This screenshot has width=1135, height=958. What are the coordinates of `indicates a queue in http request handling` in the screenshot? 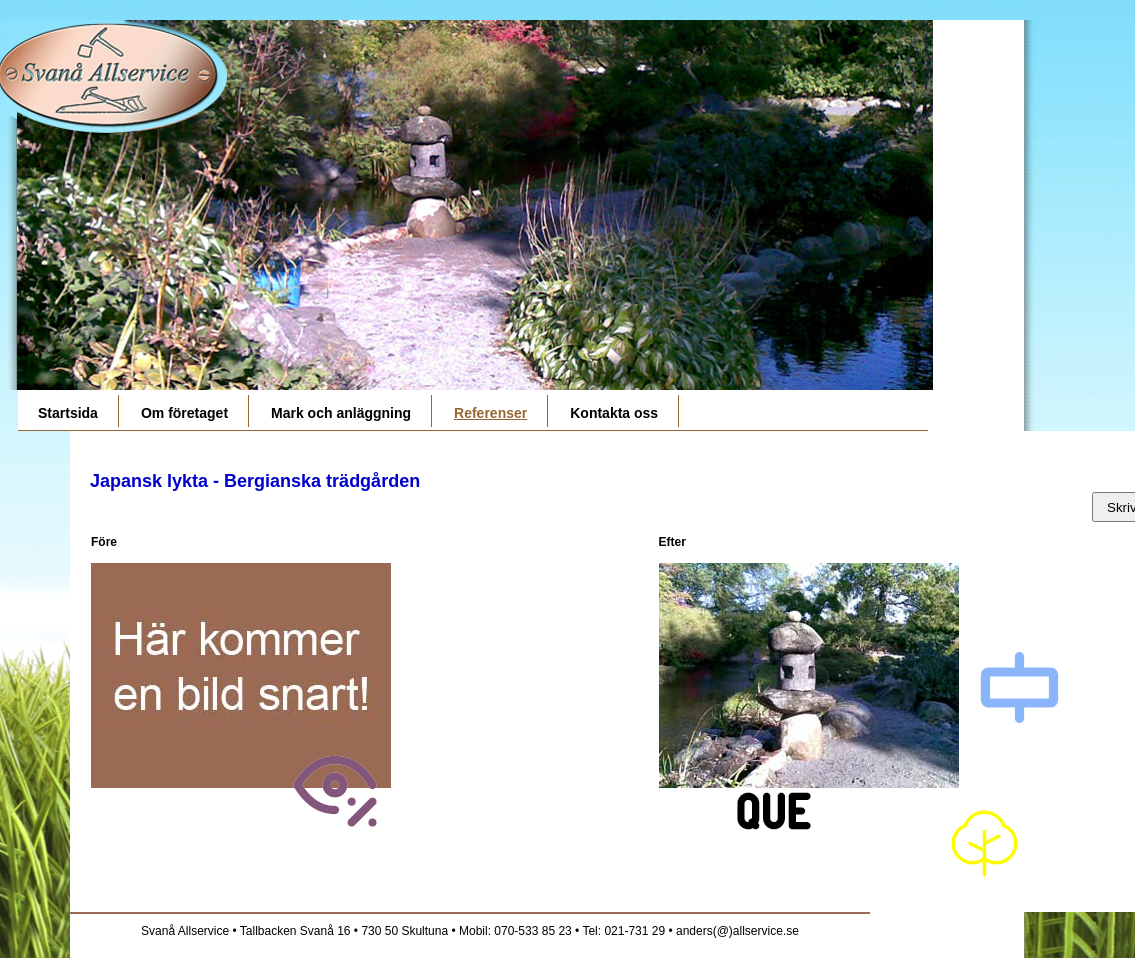 It's located at (774, 811).